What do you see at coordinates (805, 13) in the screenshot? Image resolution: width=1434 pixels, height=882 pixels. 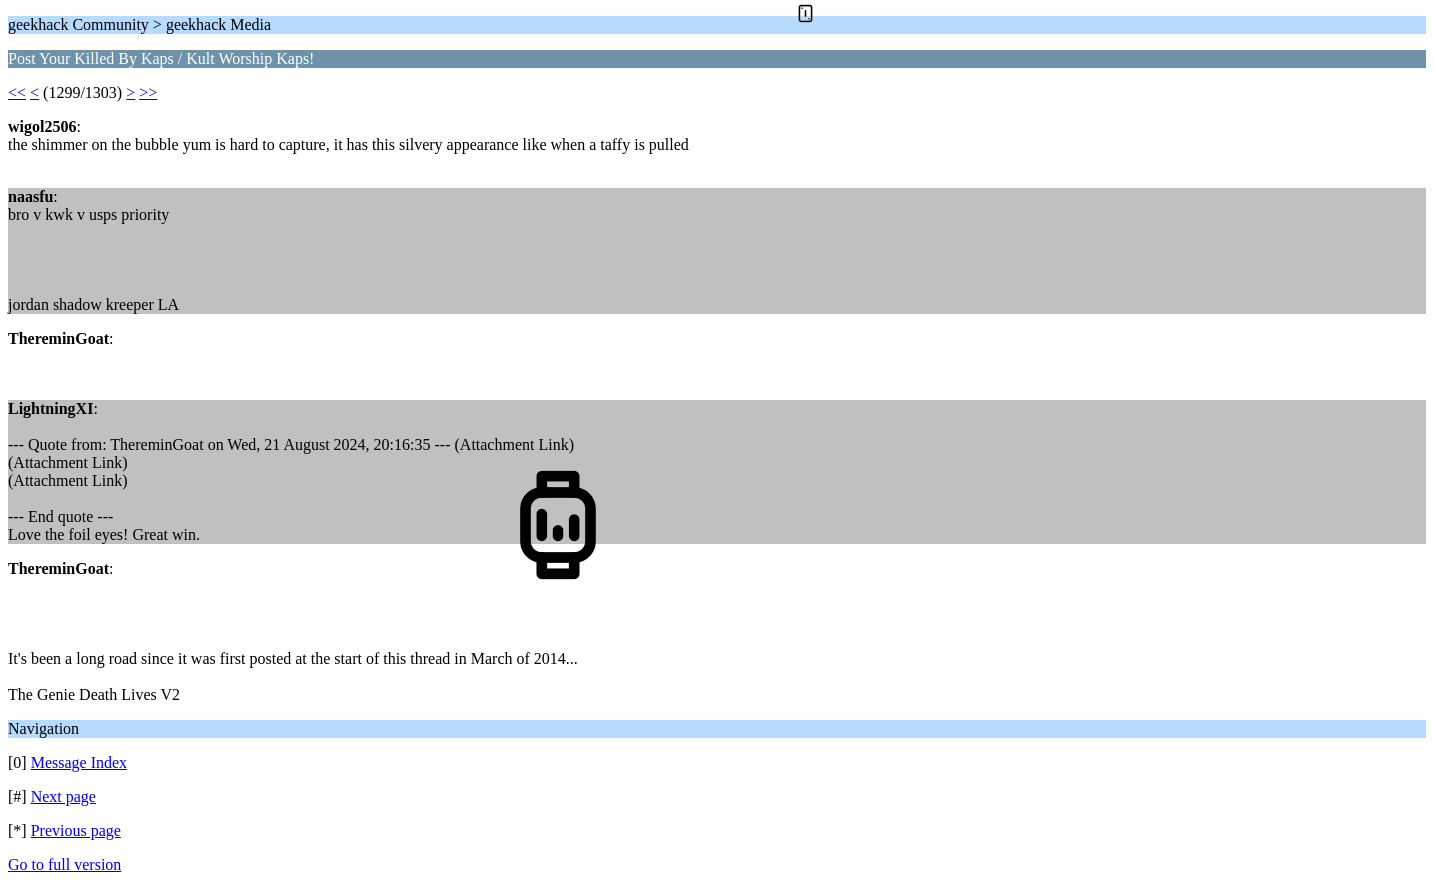 I see `play a card game` at bounding box center [805, 13].